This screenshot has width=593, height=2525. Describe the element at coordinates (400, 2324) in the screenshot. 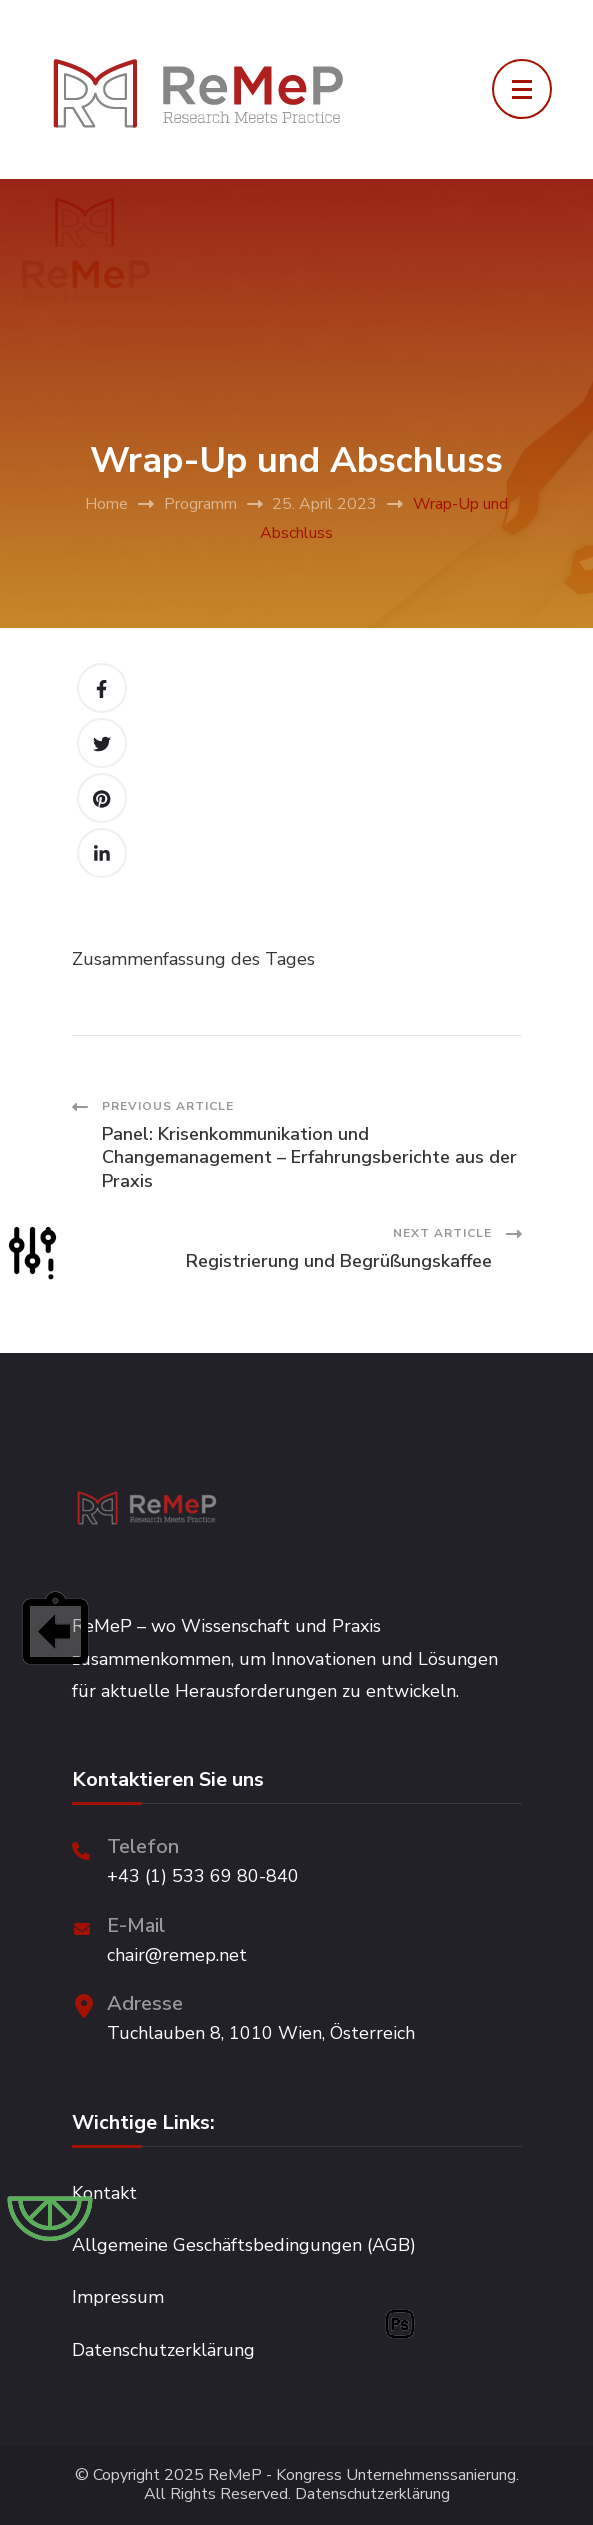

I see `open Adobe Photoshop` at that location.